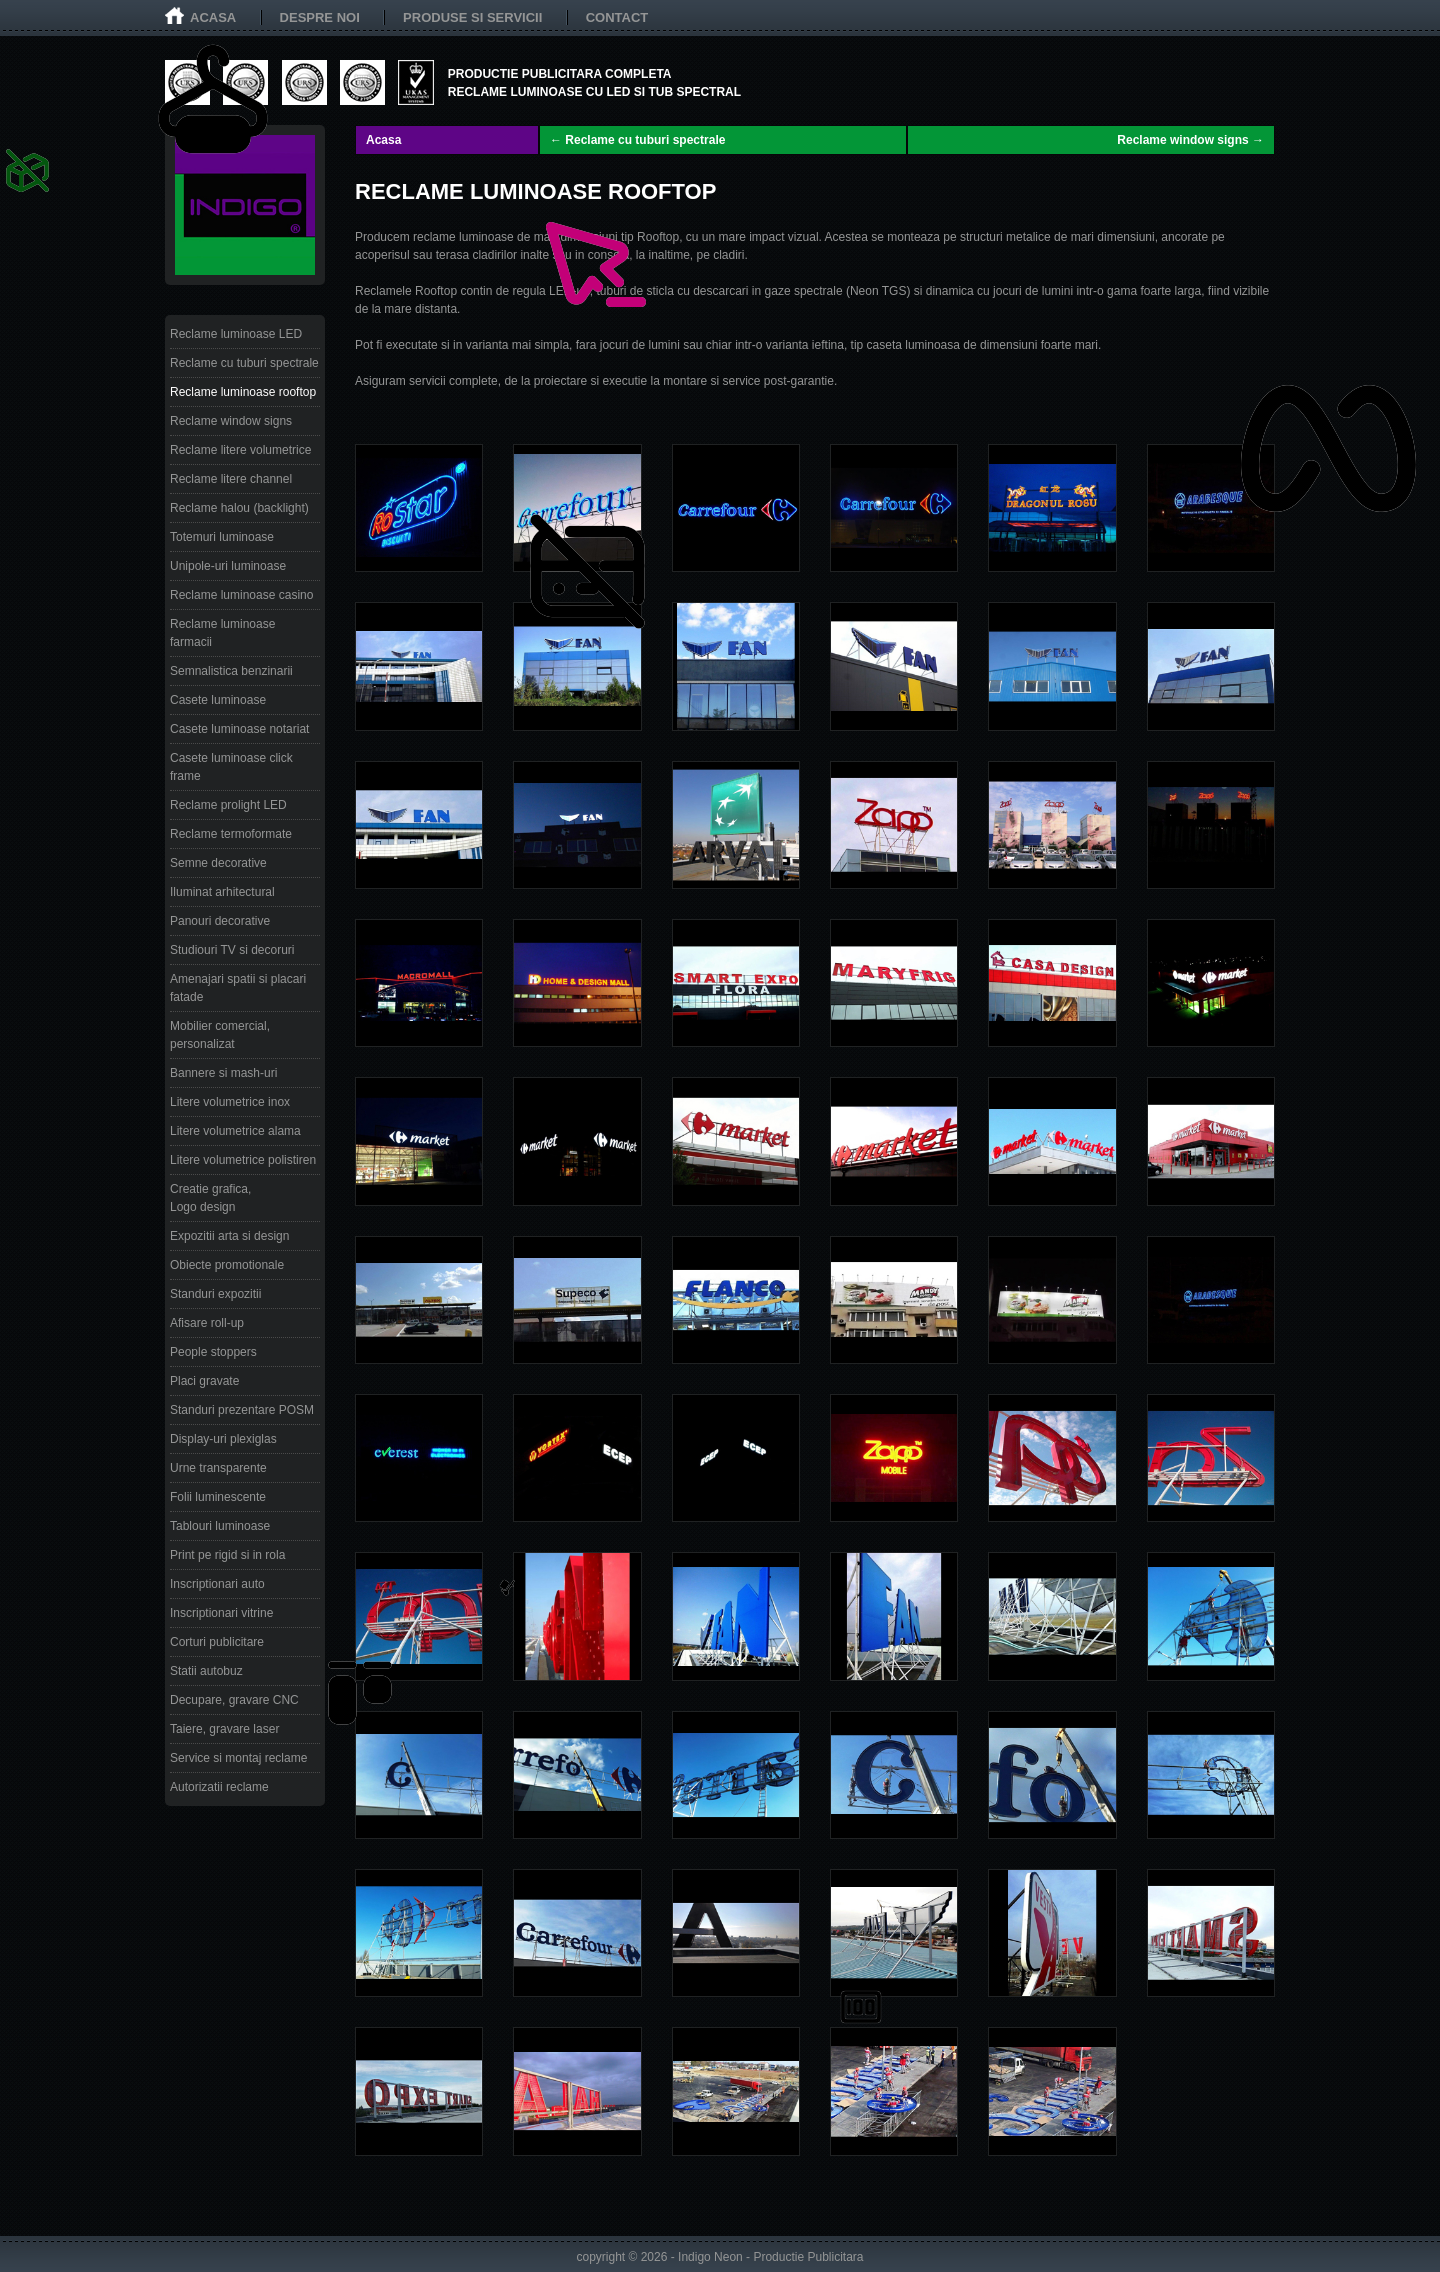 Image resolution: width=1440 pixels, height=2272 pixels. Describe the element at coordinates (861, 2007) in the screenshot. I see `view currency or payment options` at that location.